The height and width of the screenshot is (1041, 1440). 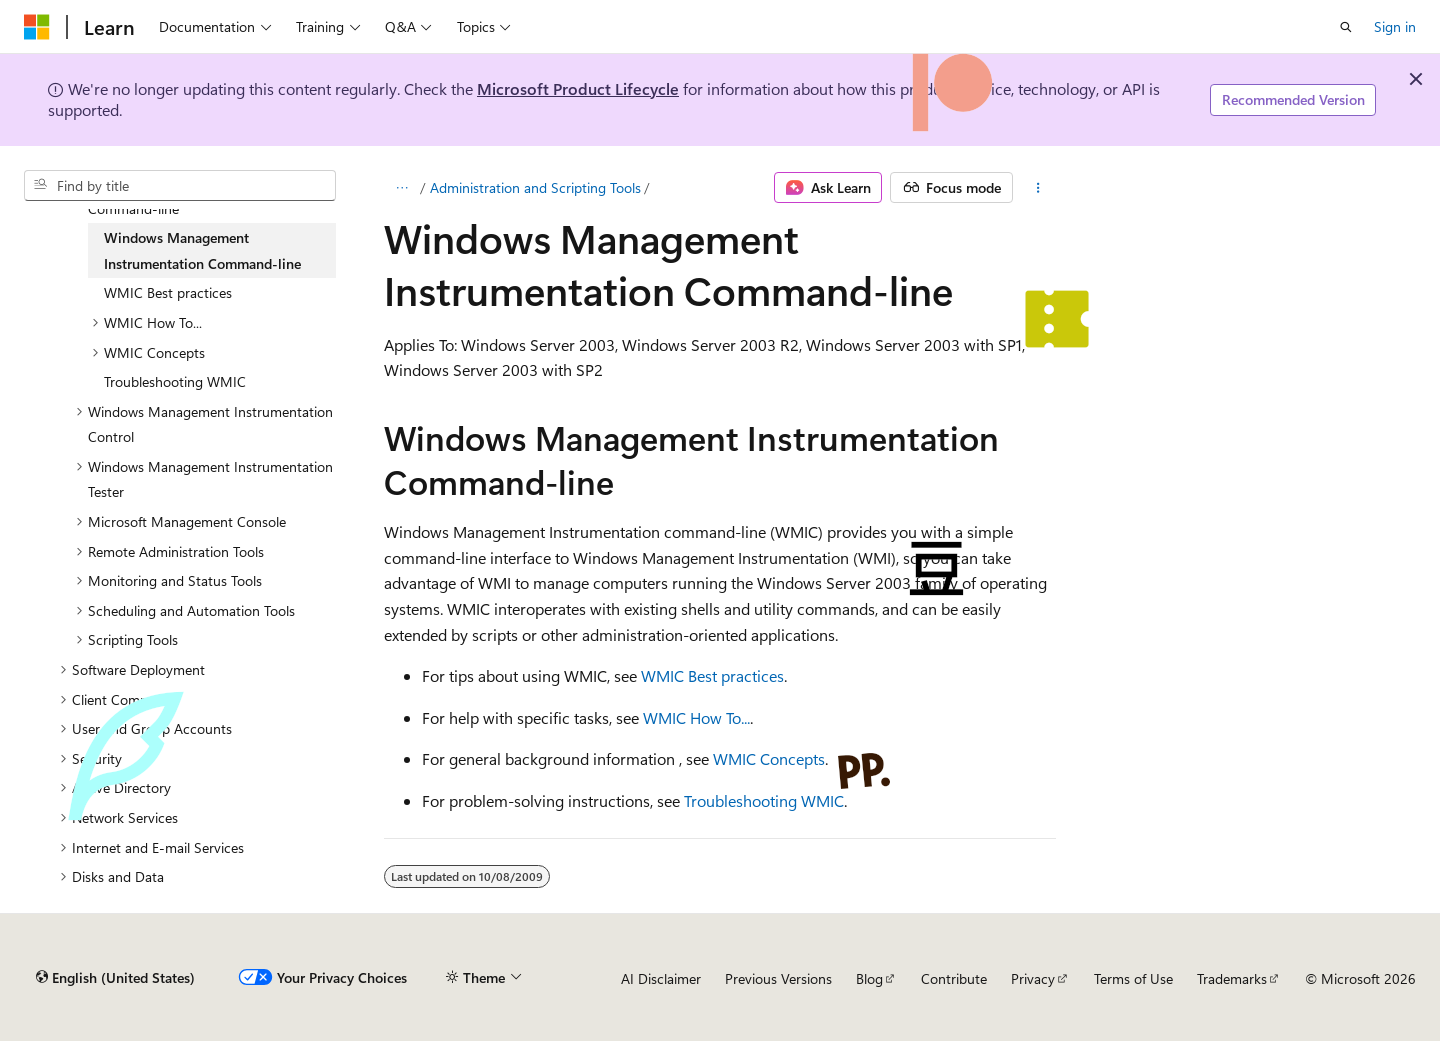 What do you see at coordinates (951, 92) in the screenshot?
I see `link to patreon profile or page` at bounding box center [951, 92].